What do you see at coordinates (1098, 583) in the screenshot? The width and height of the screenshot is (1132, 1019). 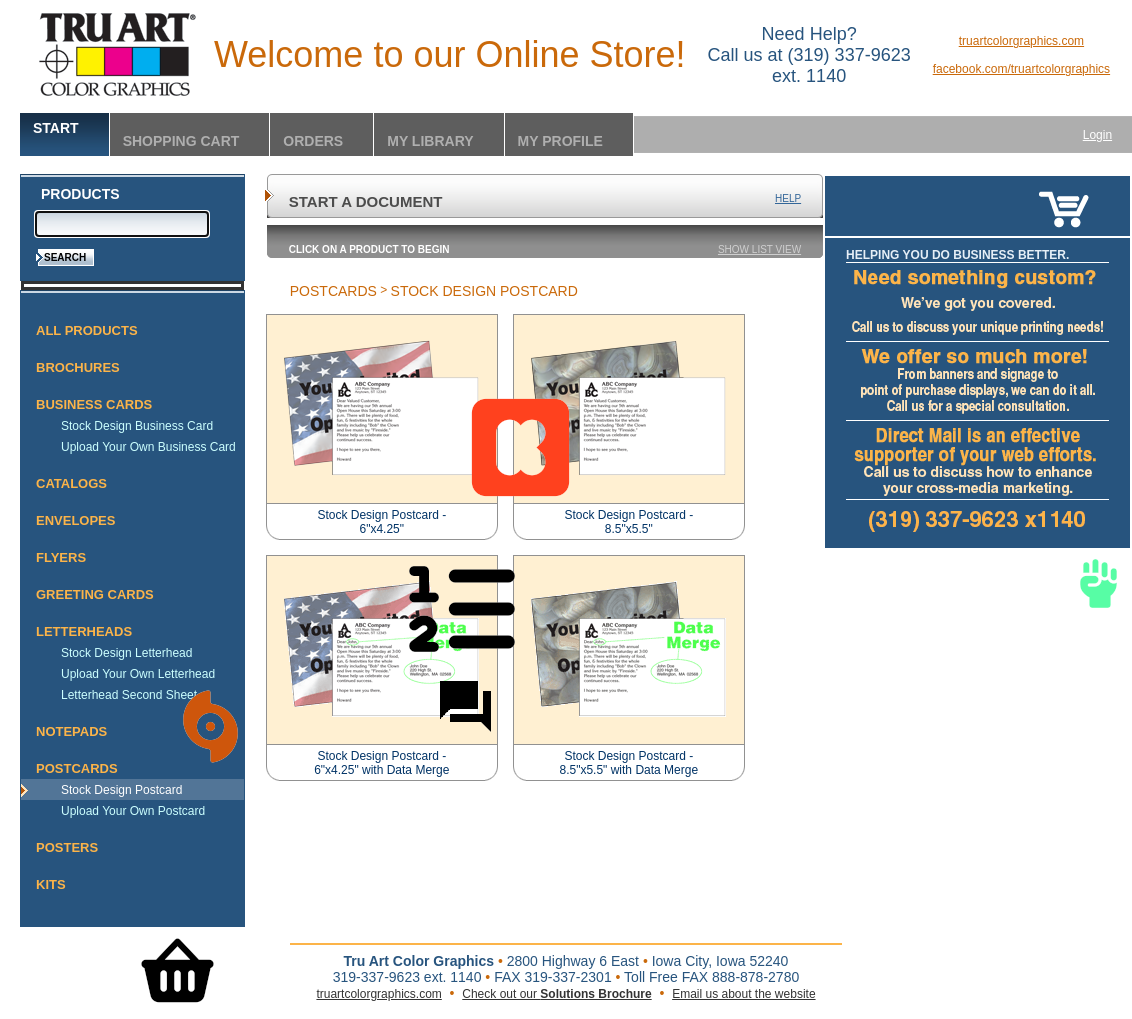 I see `indicates solidarity or support` at bounding box center [1098, 583].